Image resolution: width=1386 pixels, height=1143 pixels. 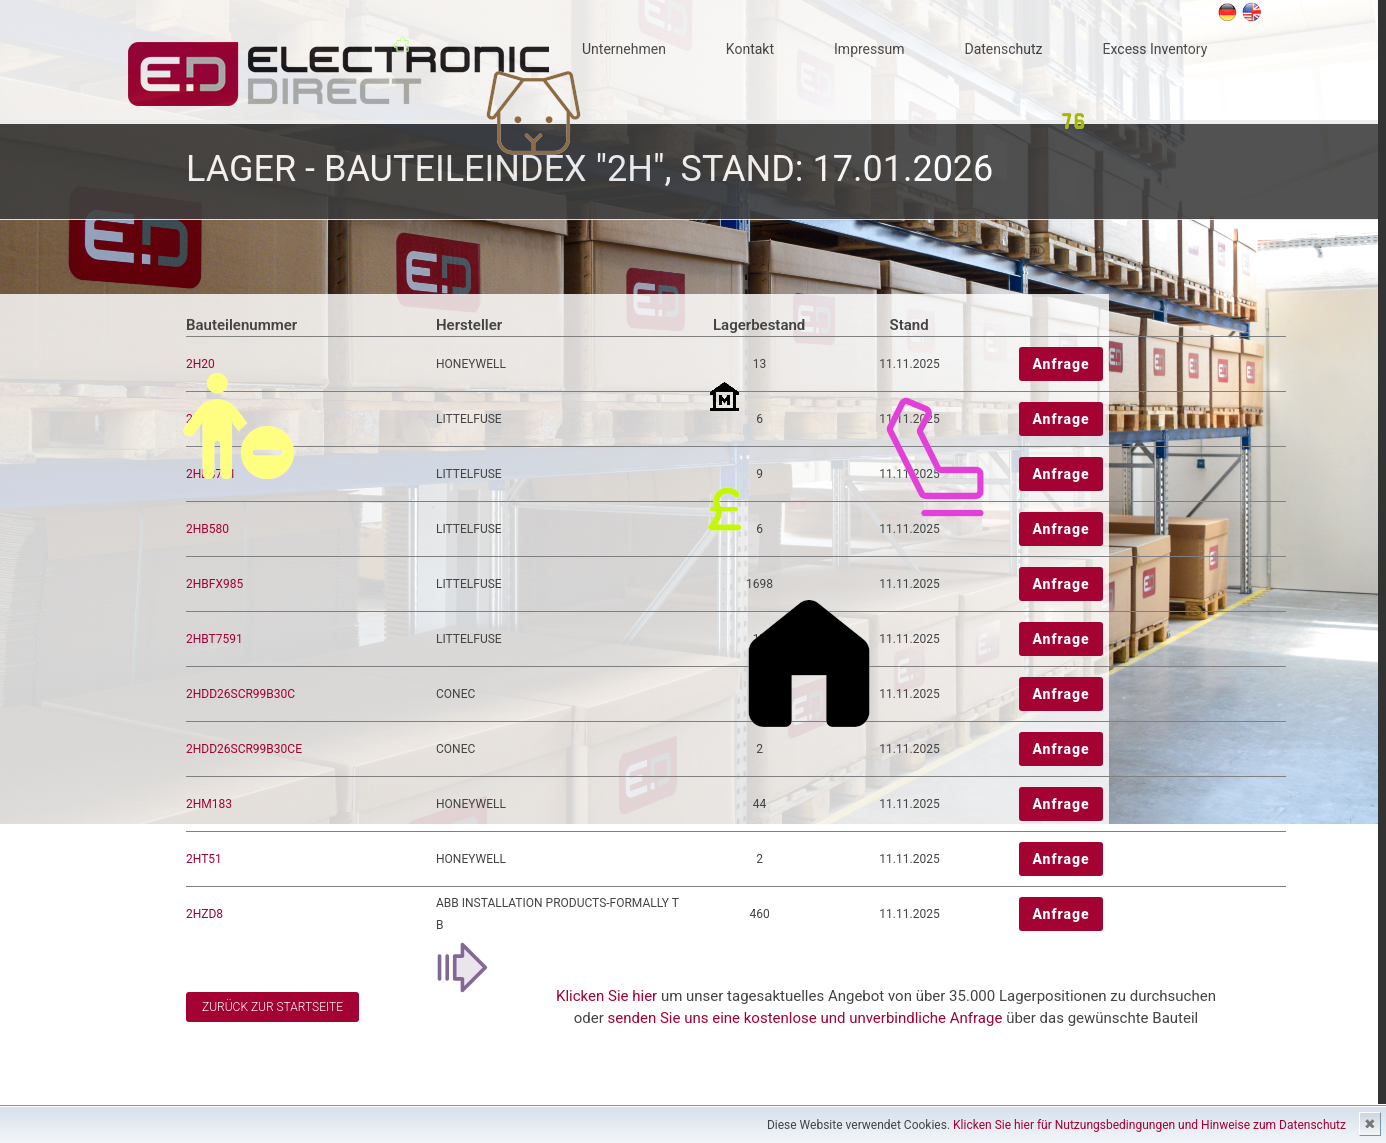 What do you see at coordinates (1073, 121) in the screenshot?
I see `indicates item number 76 in a list or sequence` at bounding box center [1073, 121].